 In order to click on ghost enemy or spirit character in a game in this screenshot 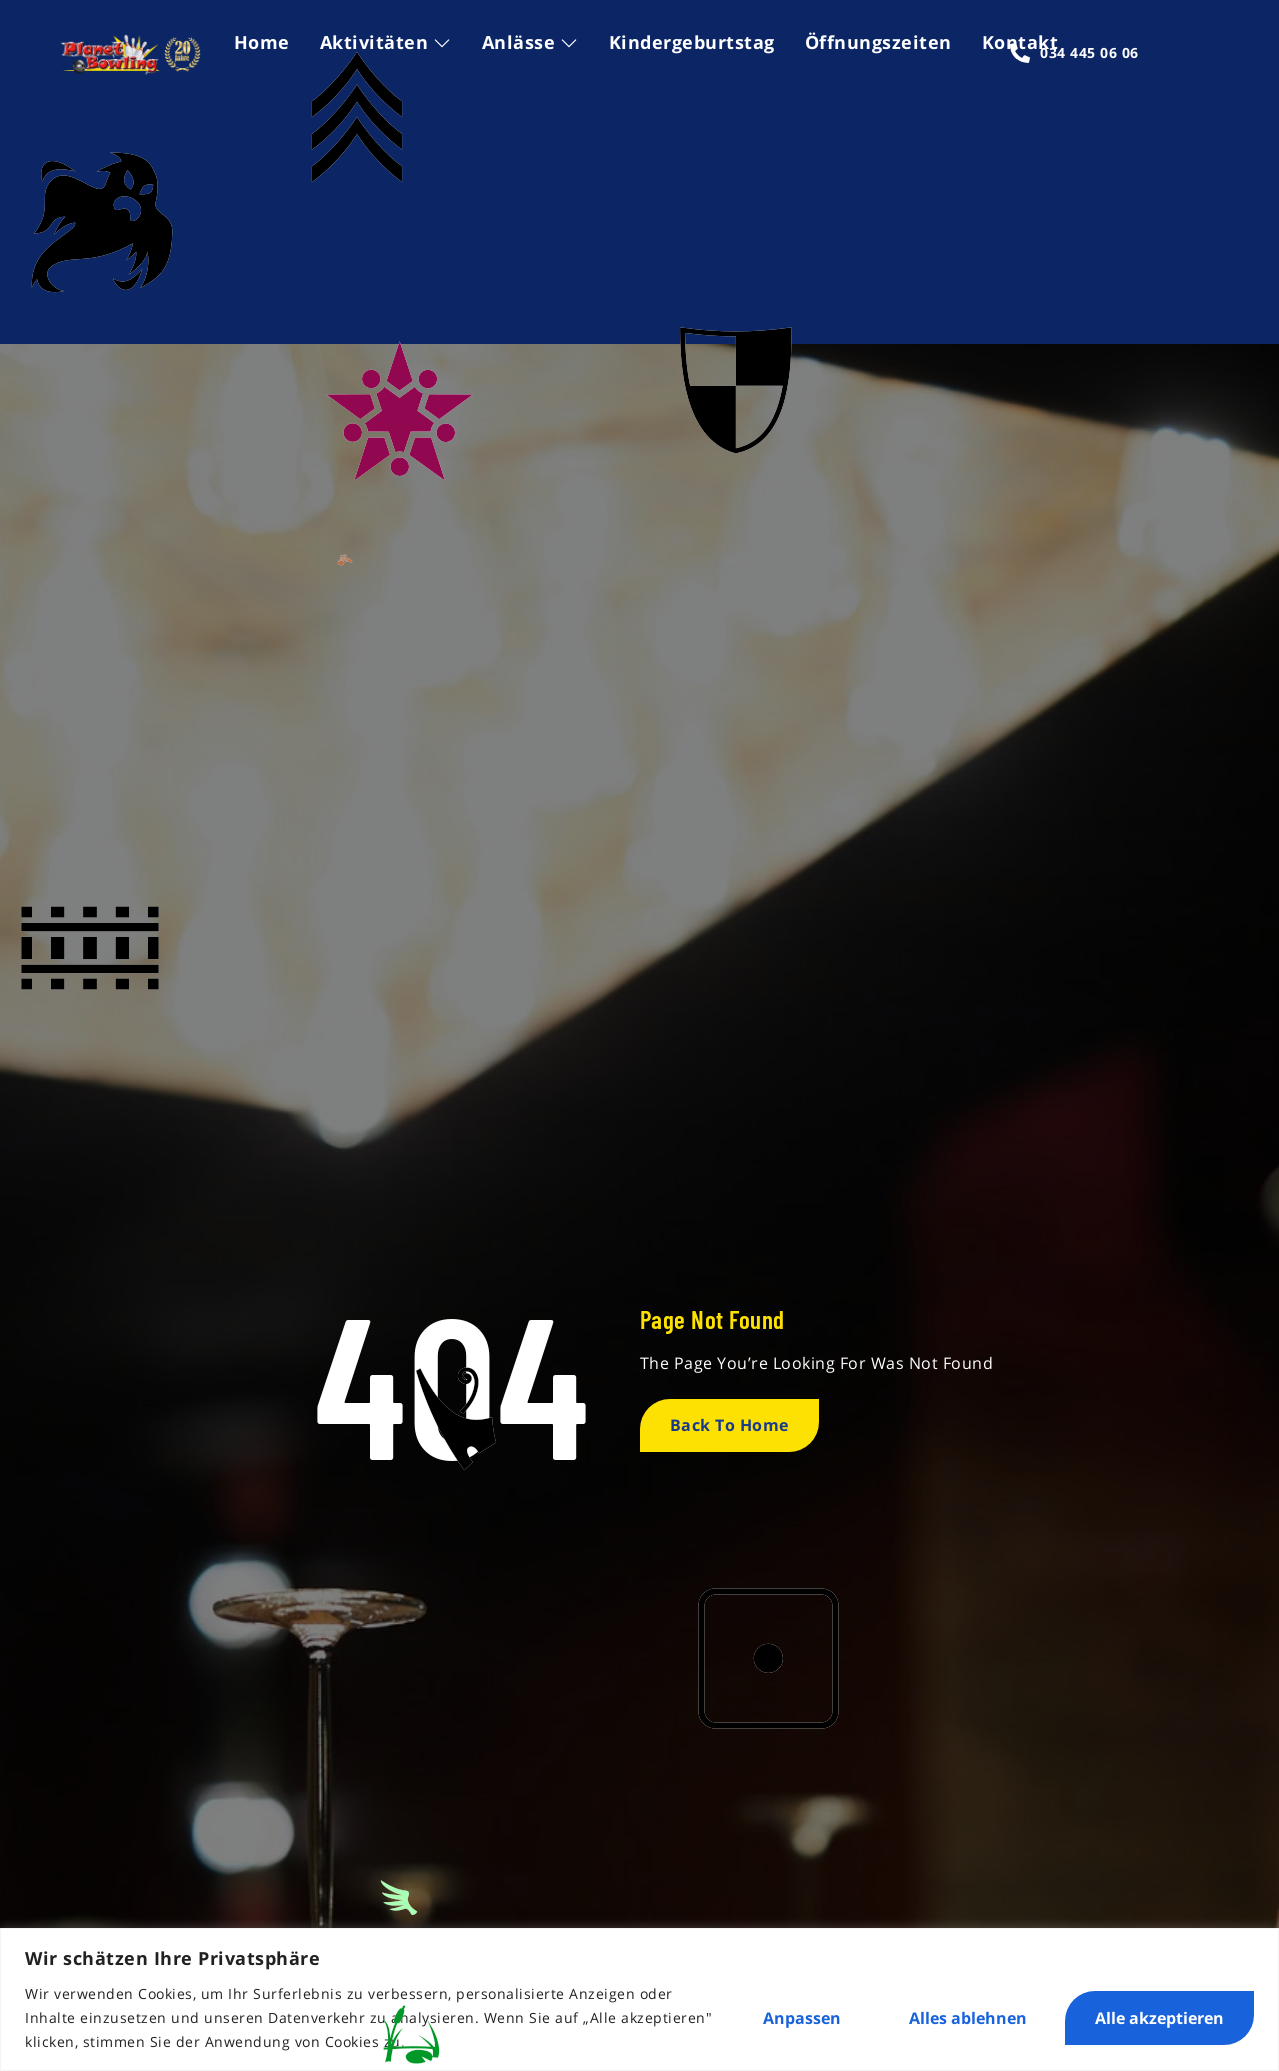, I will do `click(101, 222)`.